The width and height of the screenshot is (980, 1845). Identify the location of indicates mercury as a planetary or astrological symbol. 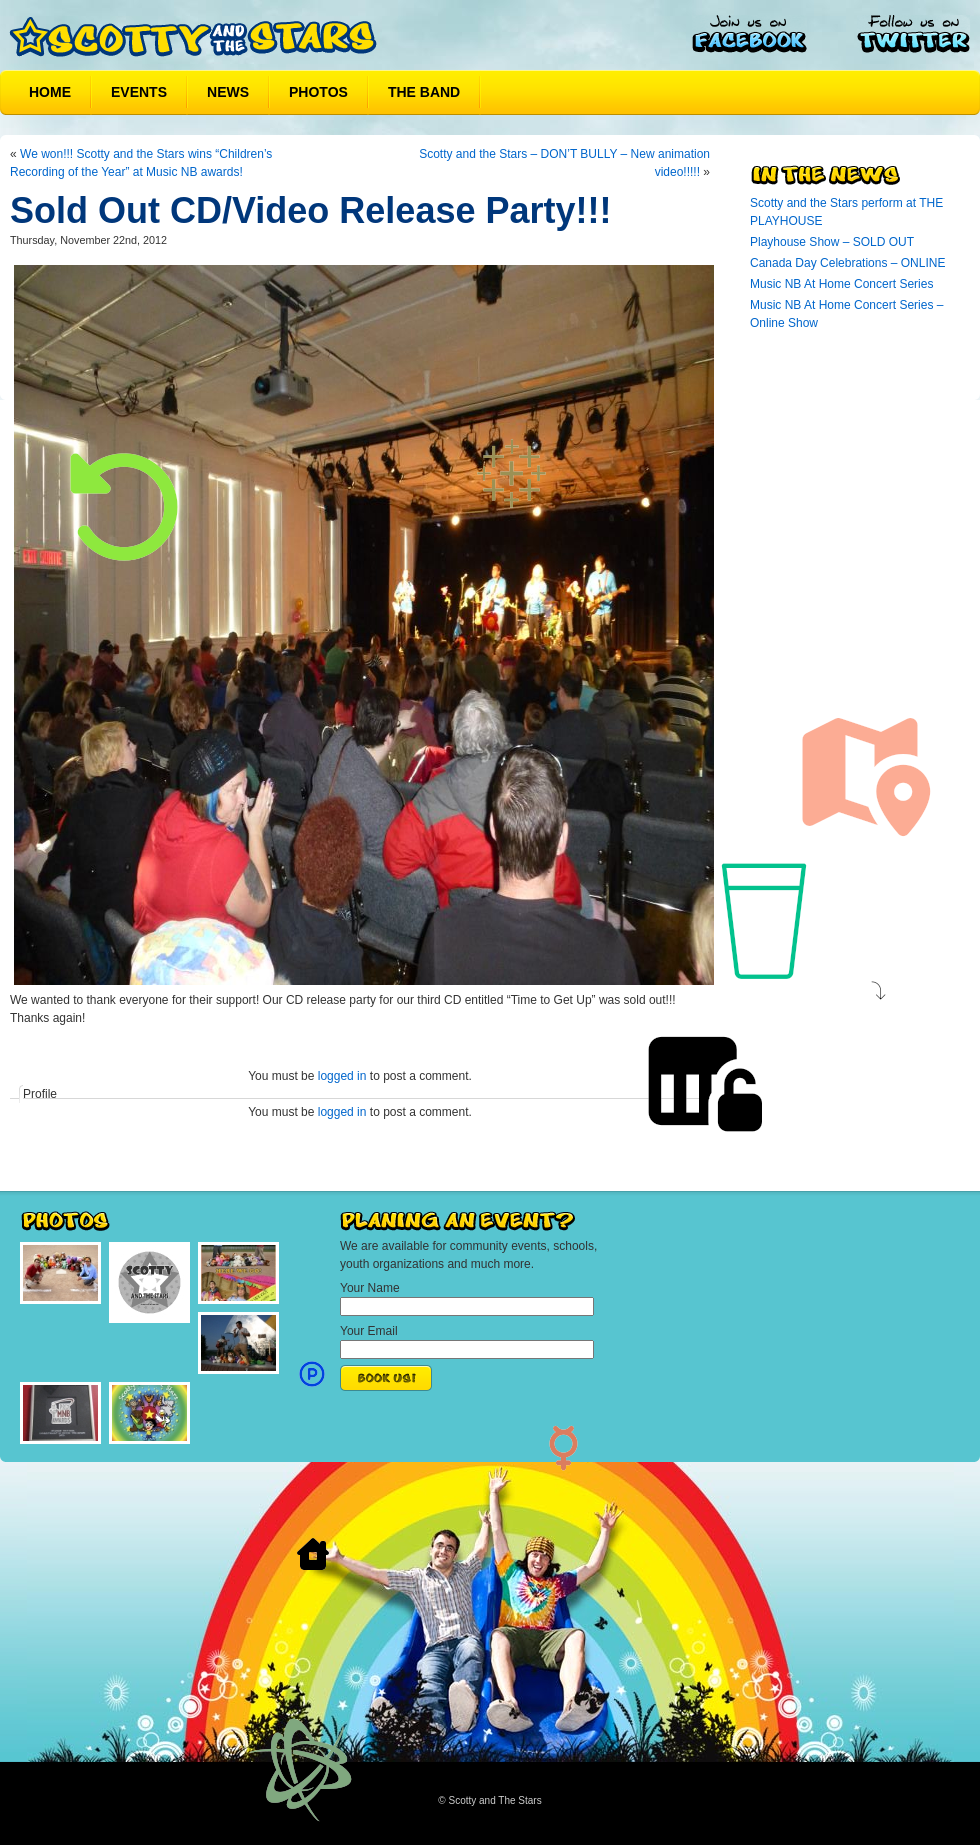
(563, 1447).